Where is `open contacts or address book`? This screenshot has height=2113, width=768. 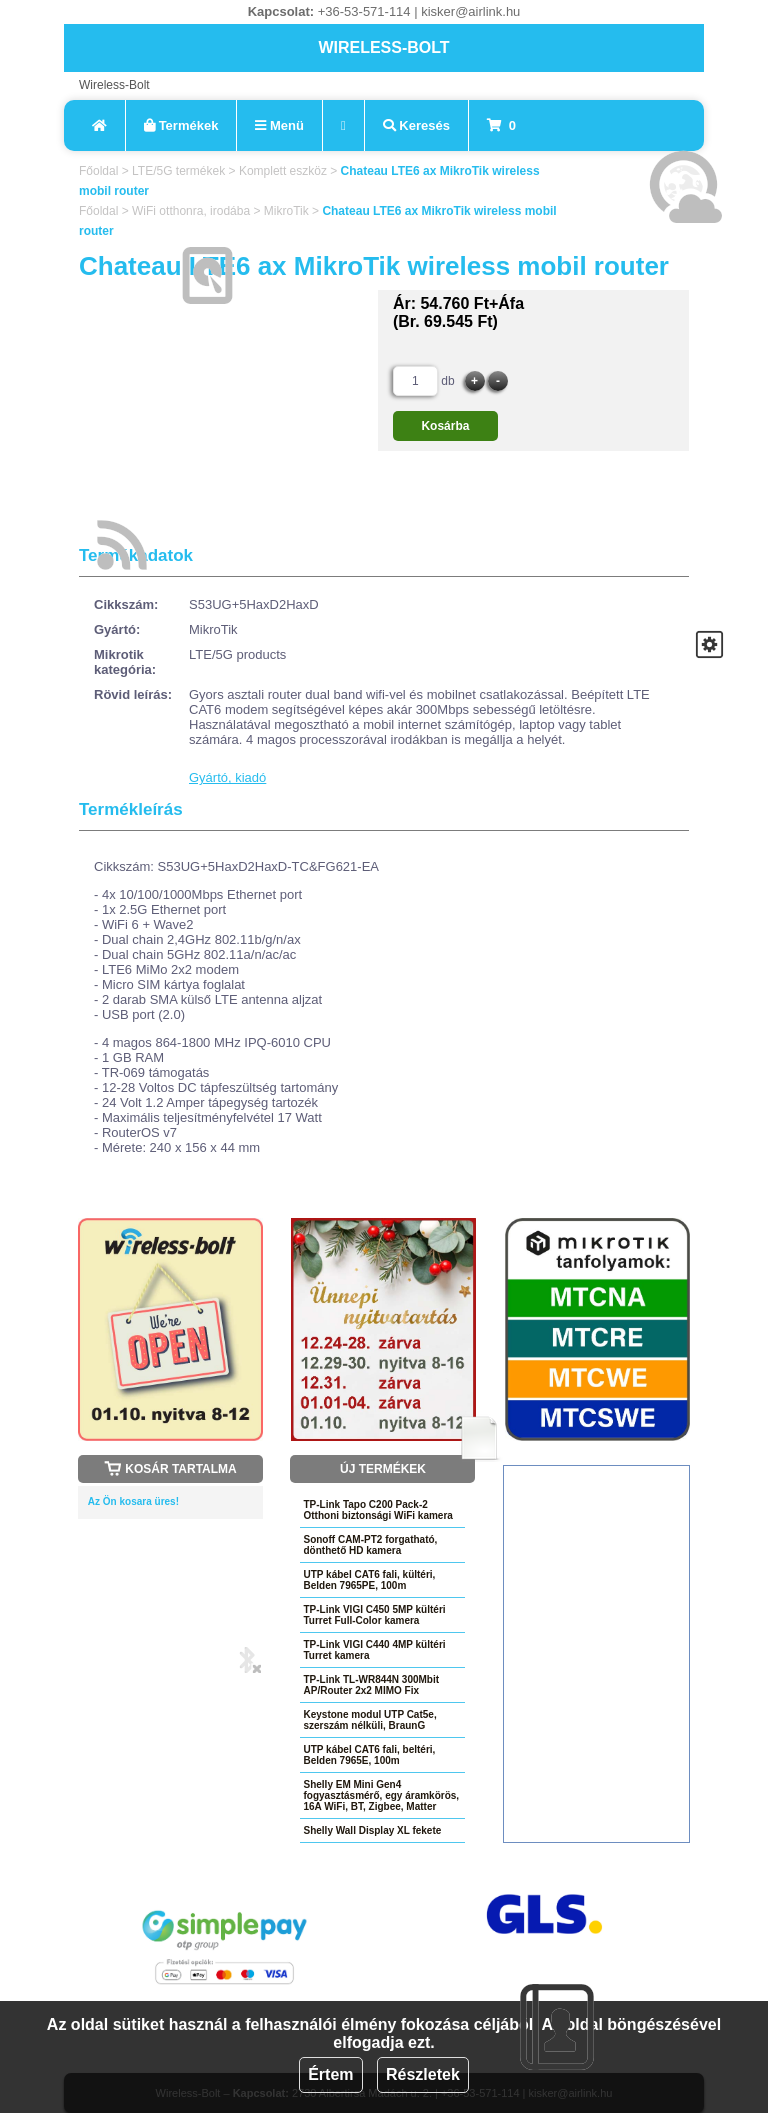 open contacts or address book is located at coordinates (557, 2027).